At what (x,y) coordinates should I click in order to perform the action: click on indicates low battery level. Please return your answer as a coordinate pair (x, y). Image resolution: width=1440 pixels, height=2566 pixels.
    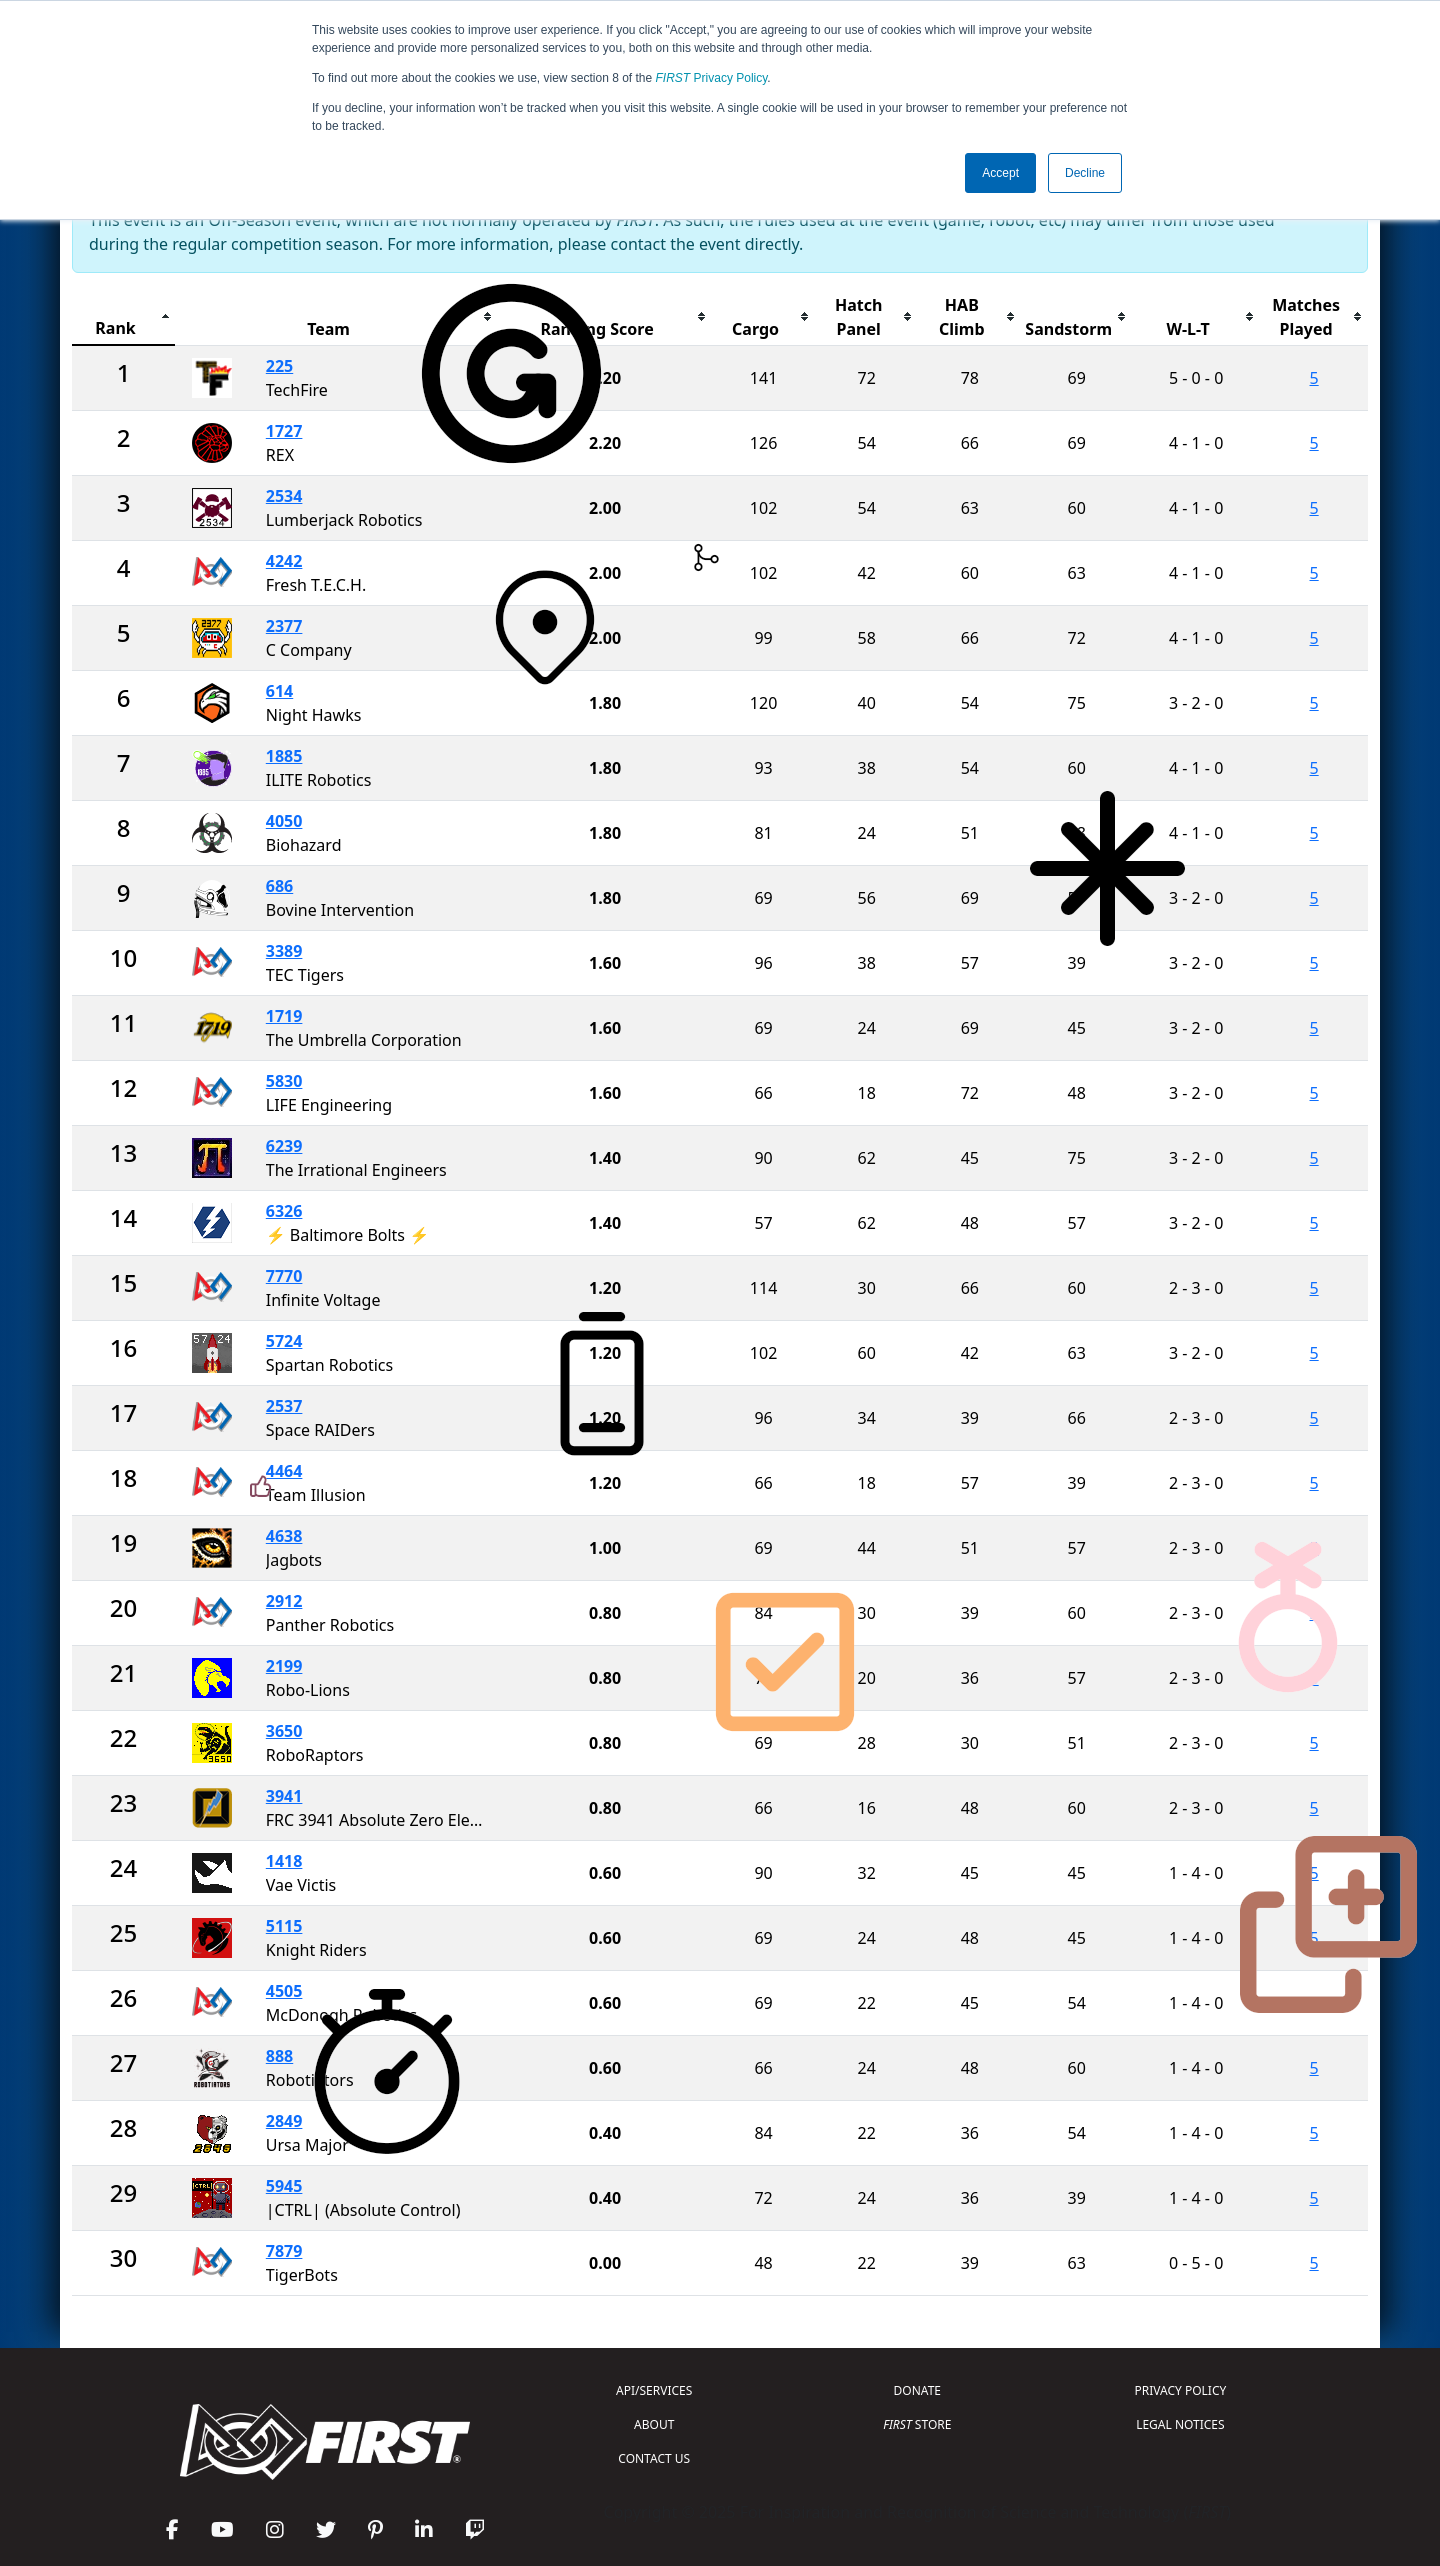
    Looking at the image, I should click on (602, 1386).